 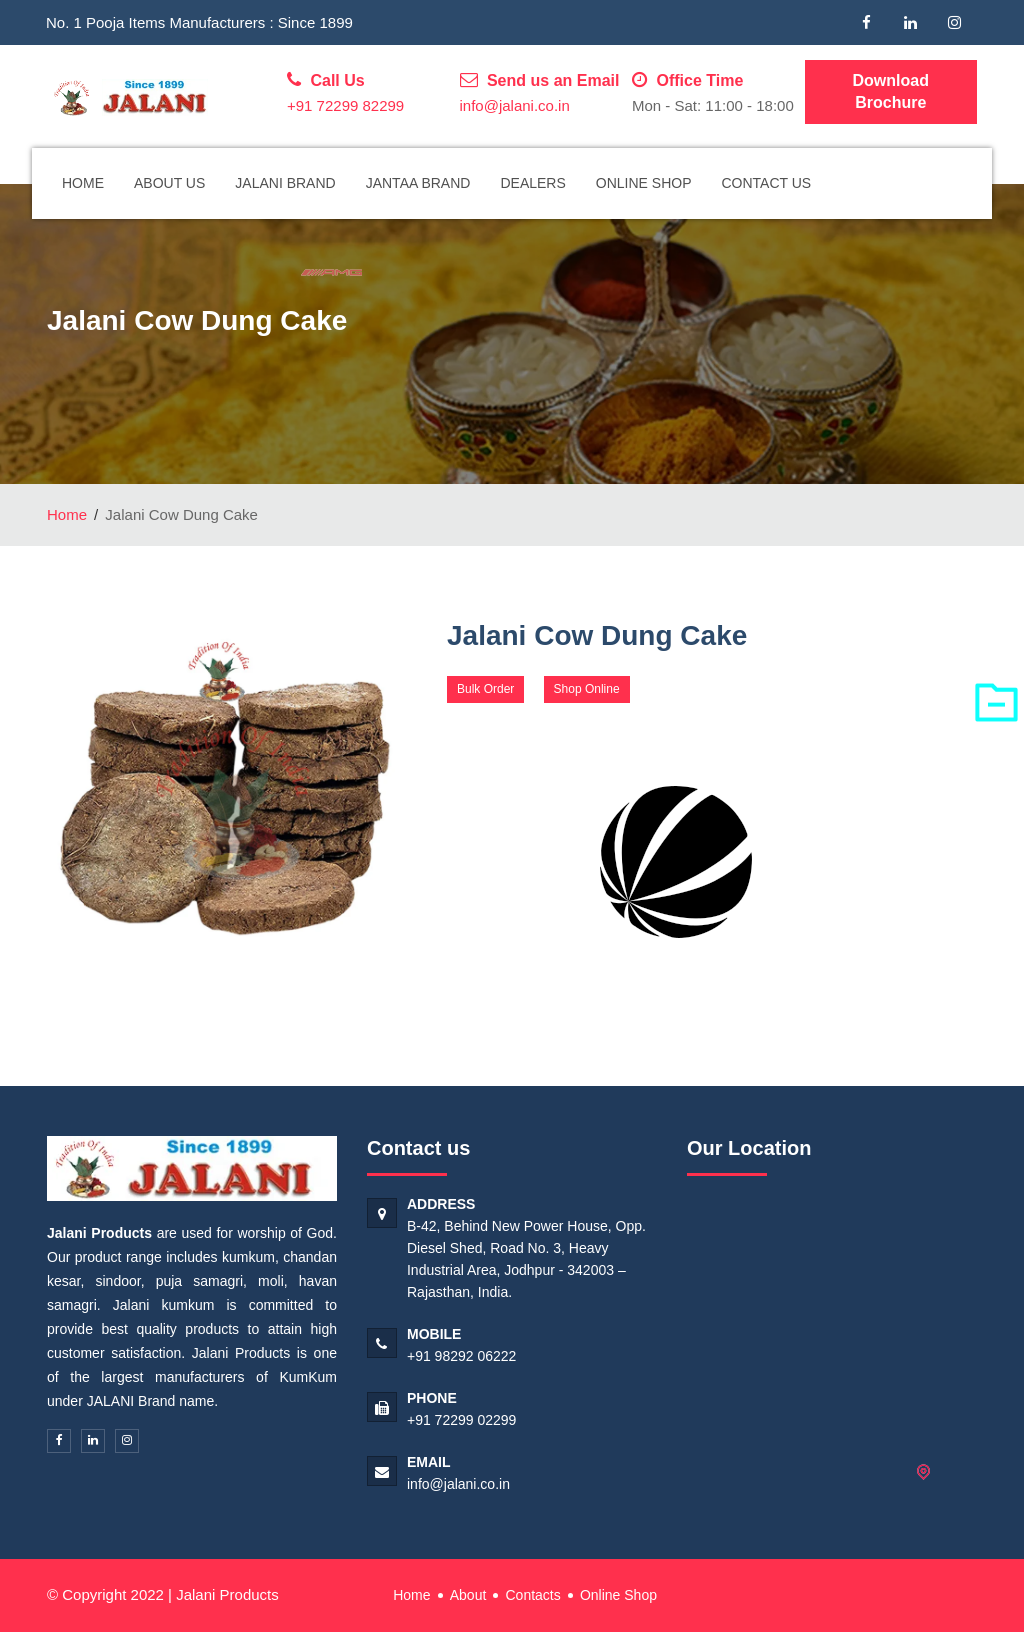 I want to click on mark a location on the map, so click(x=923, y=1471).